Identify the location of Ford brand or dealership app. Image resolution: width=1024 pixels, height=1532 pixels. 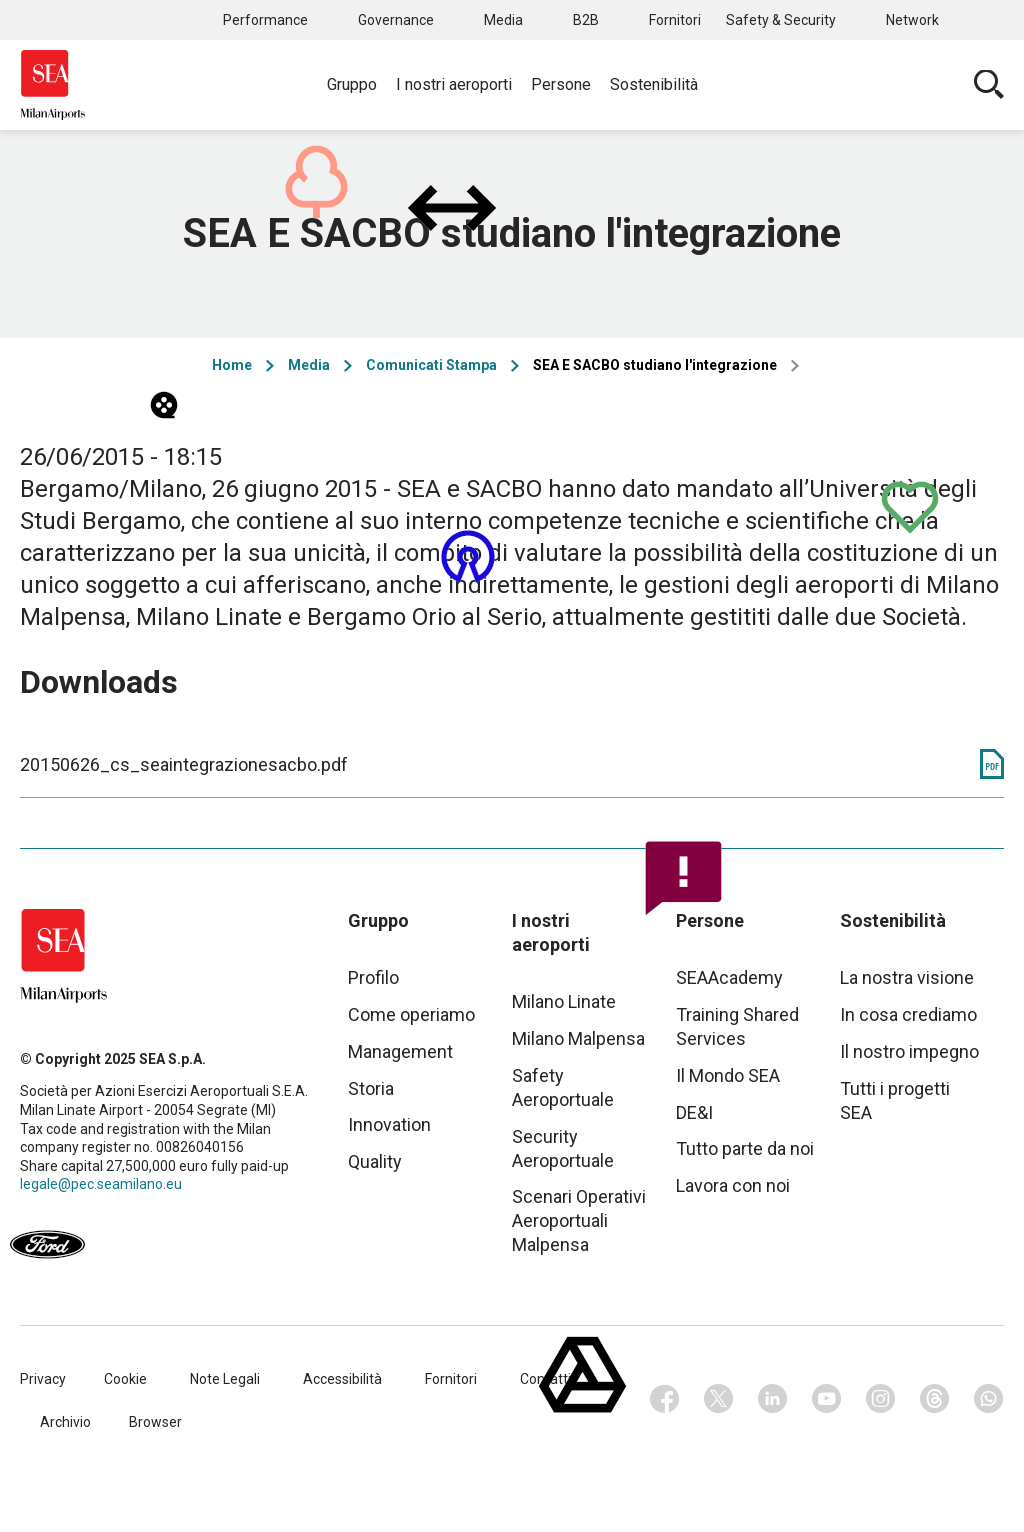
(47, 1244).